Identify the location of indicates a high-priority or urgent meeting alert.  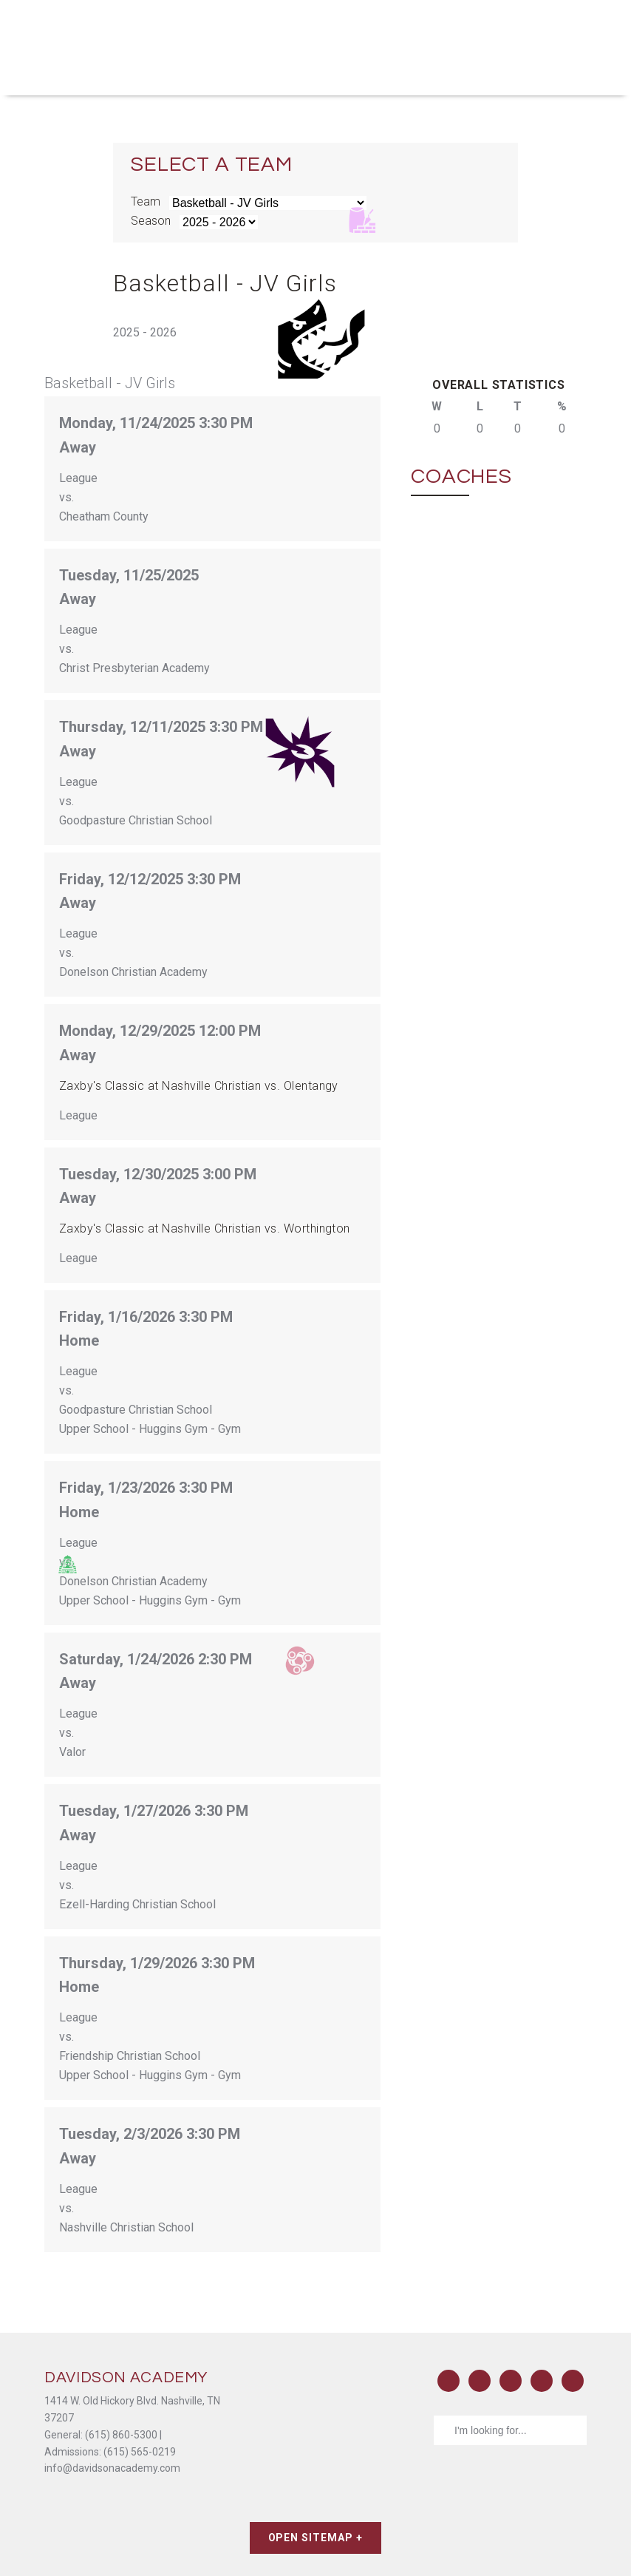
(300, 753).